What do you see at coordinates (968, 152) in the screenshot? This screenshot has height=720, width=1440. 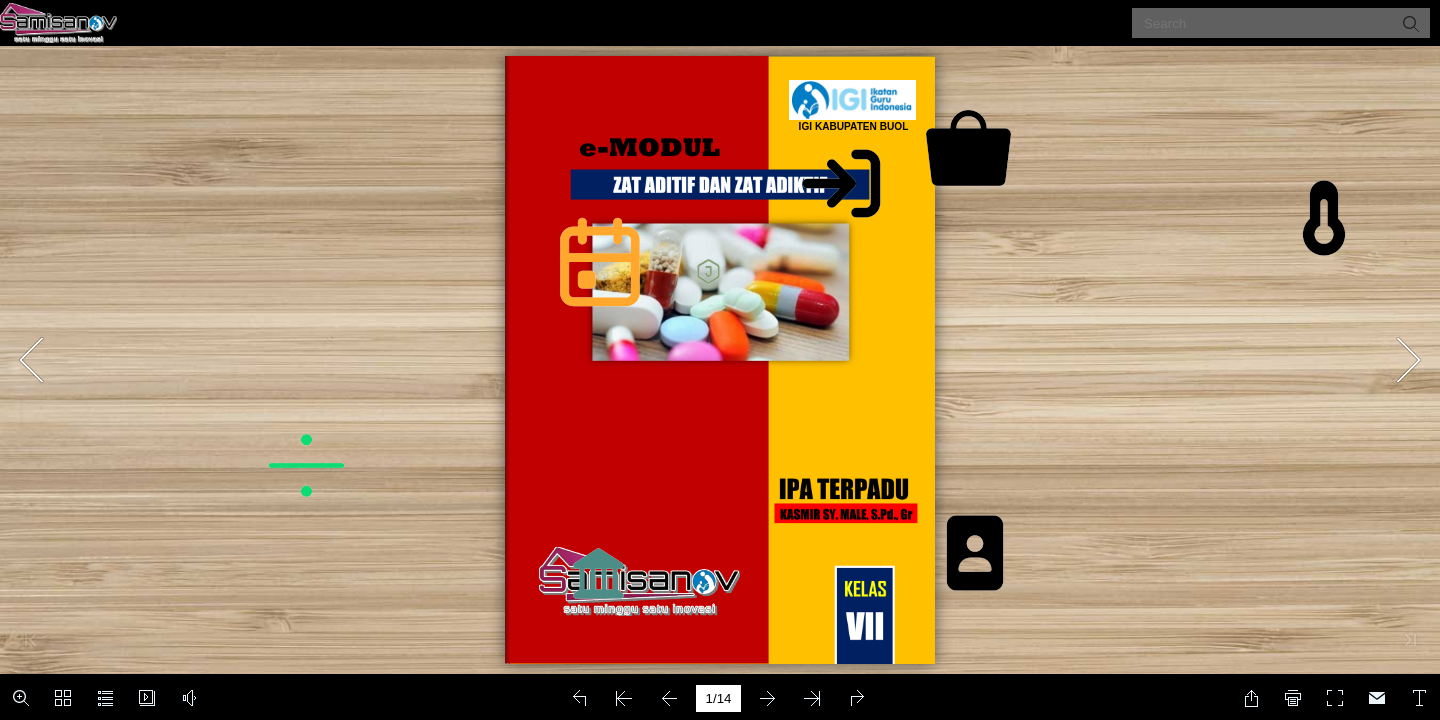 I see `view your shopping bag` at bounding box center [968, 152].